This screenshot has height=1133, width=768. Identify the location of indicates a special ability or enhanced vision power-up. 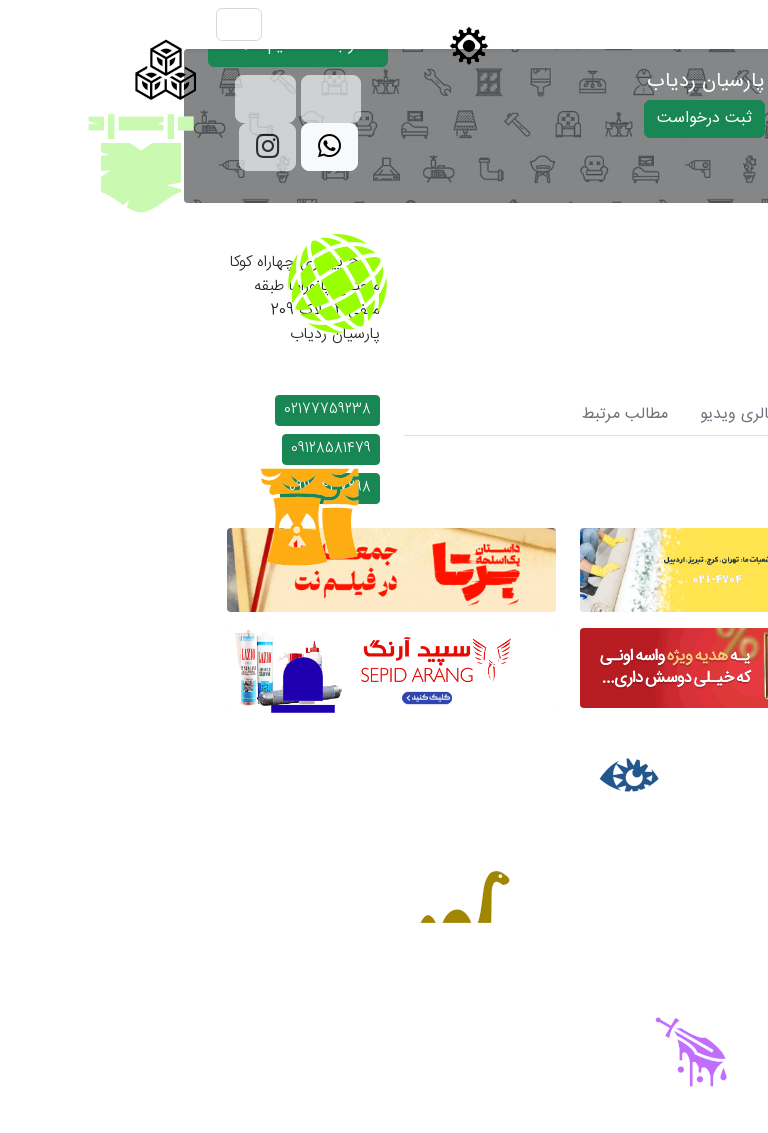
(629, 778).